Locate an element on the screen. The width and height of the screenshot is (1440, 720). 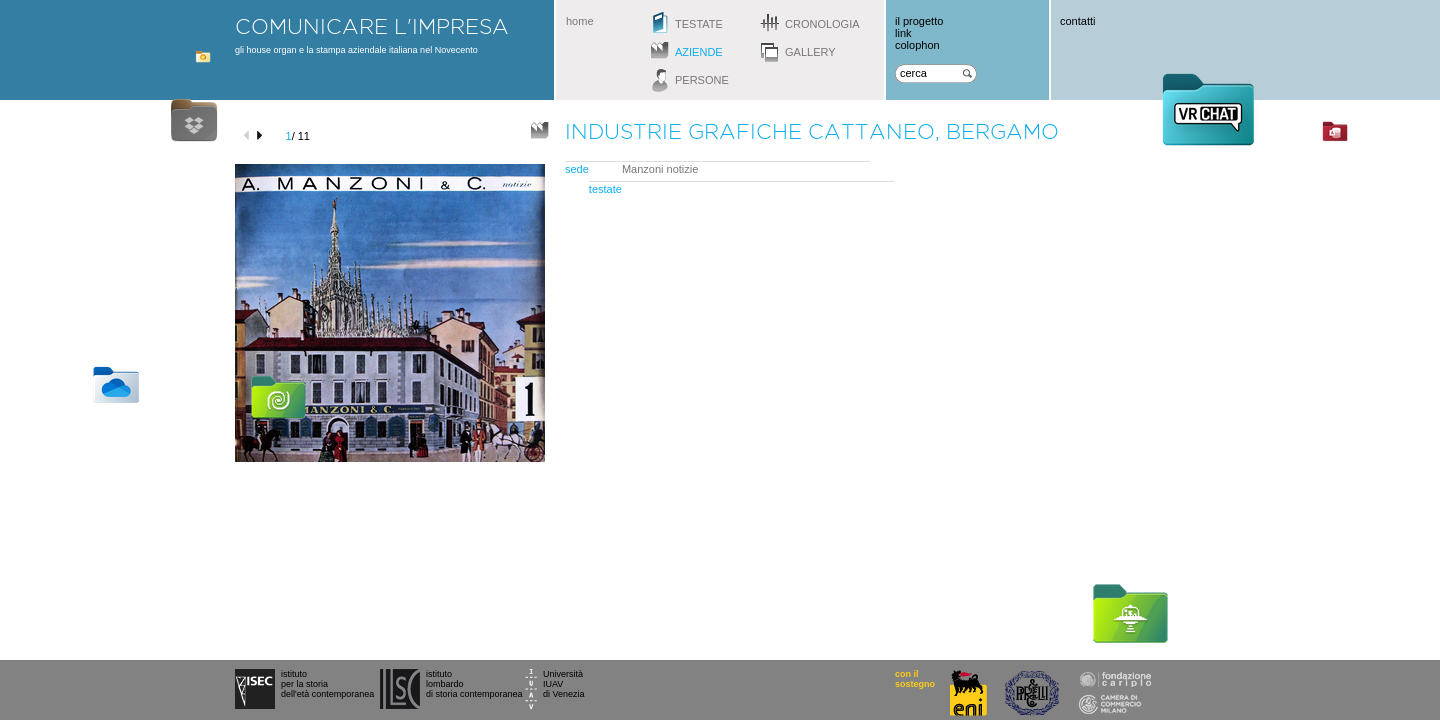
folder containing microsoft access database files is located at coordinates (1335, 132).